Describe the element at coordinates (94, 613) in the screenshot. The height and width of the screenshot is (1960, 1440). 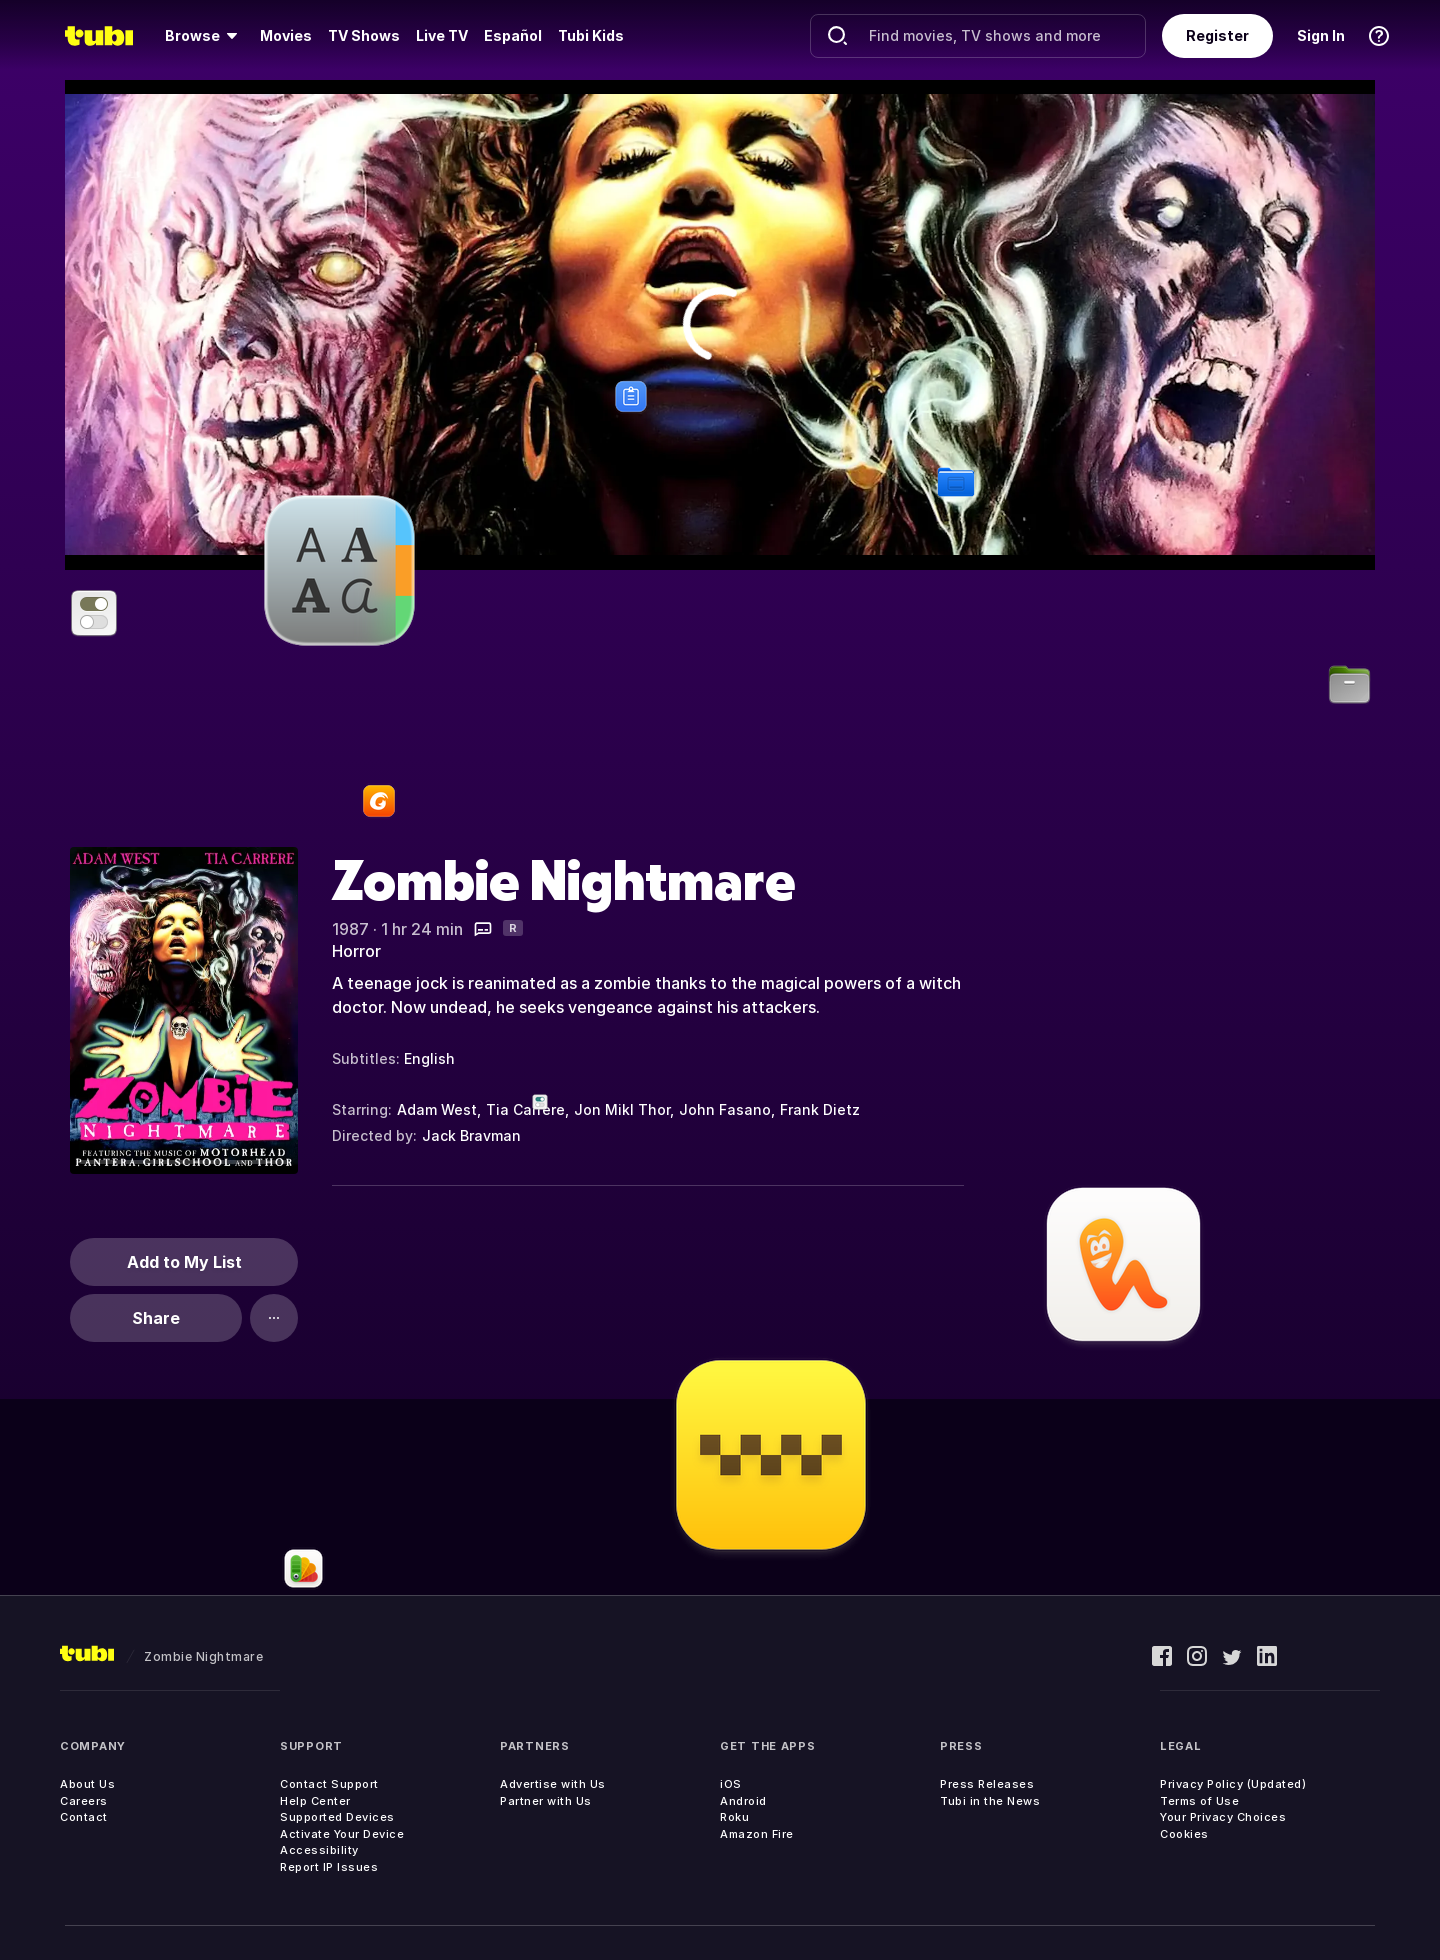
I see `access system settings or preferences` at that location.